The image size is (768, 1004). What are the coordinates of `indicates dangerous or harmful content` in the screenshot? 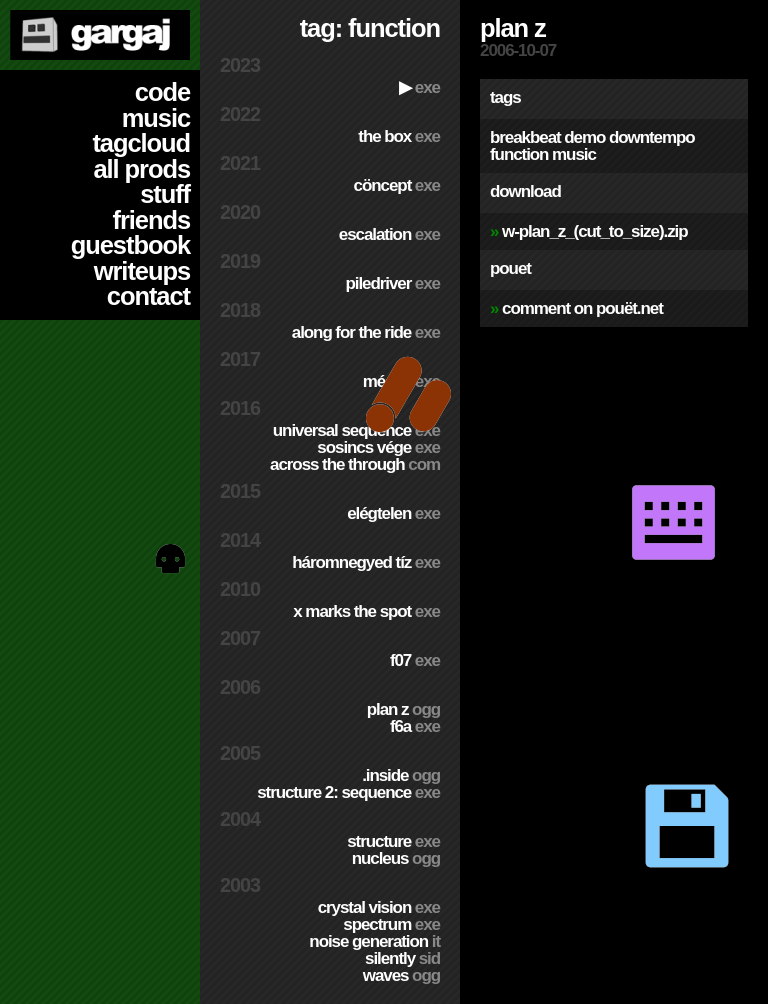 It's located at (170, 558).